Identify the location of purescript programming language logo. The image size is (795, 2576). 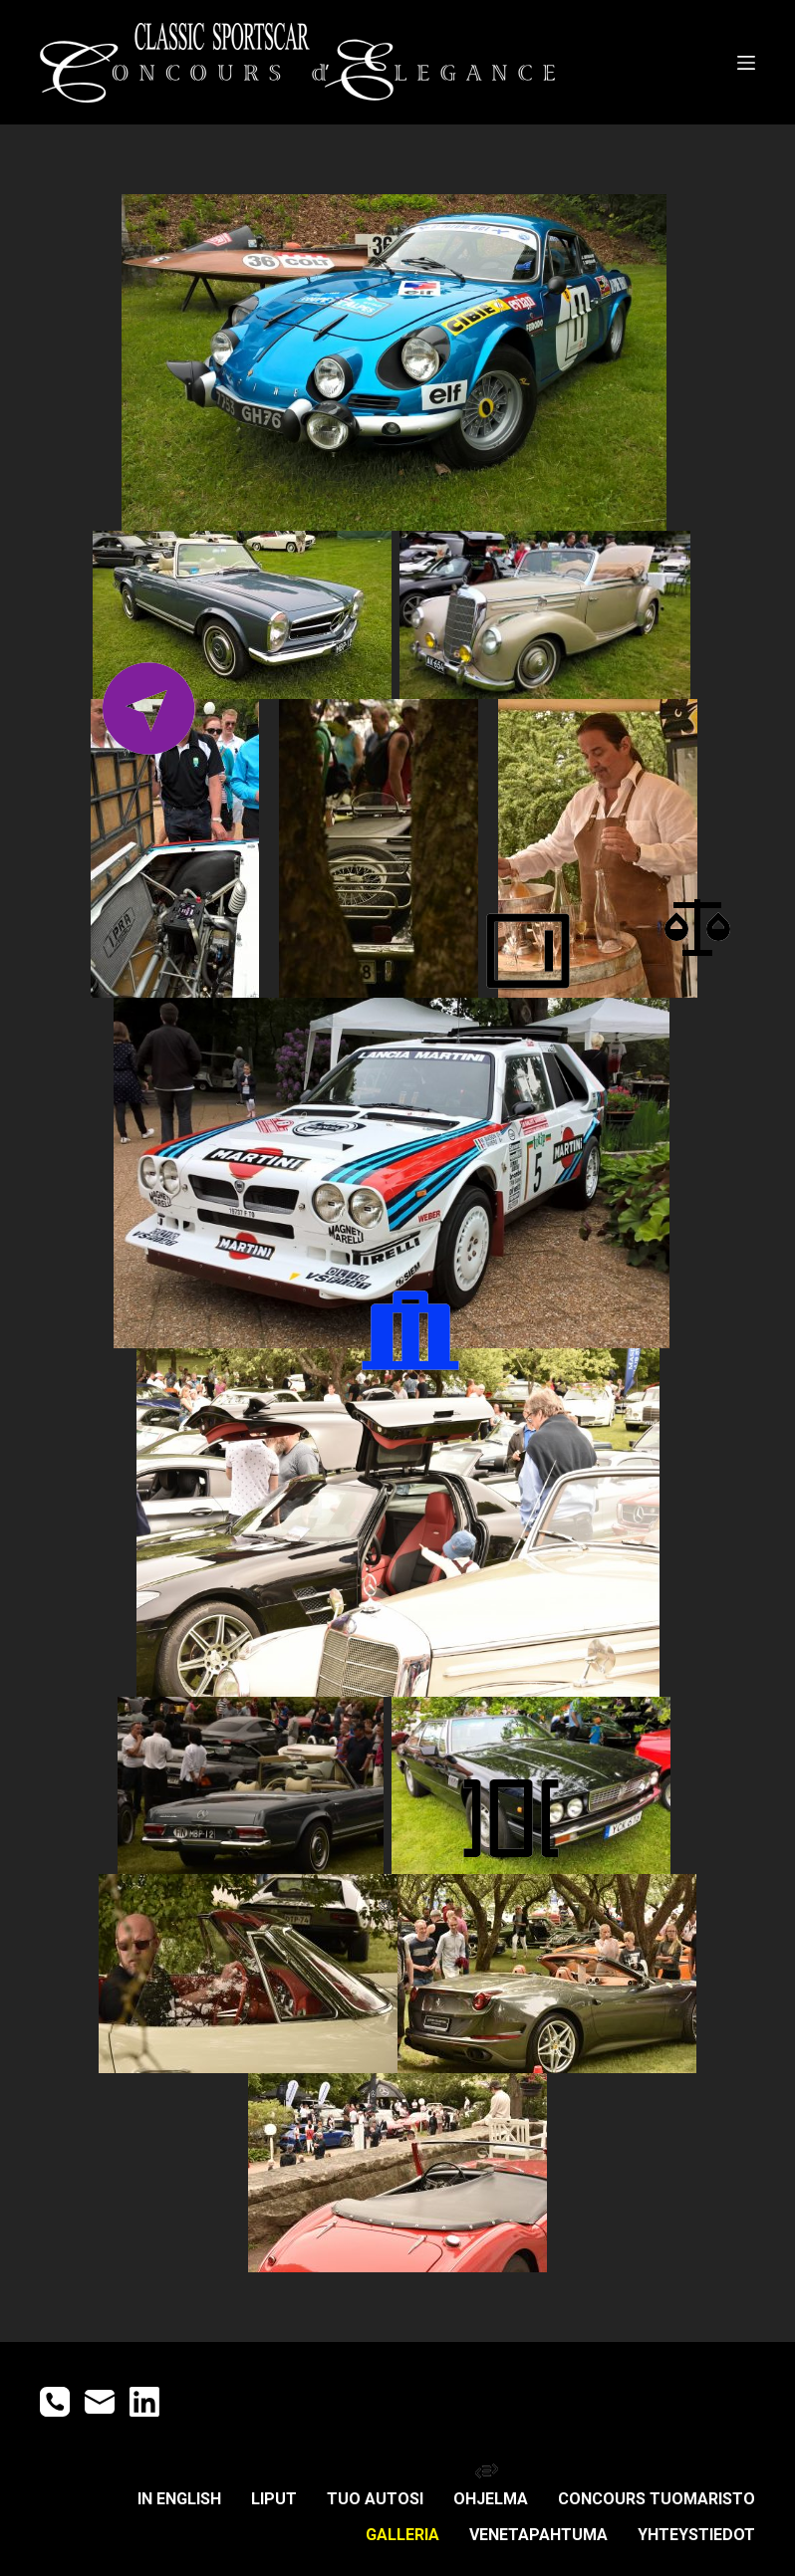
(486, 2470).